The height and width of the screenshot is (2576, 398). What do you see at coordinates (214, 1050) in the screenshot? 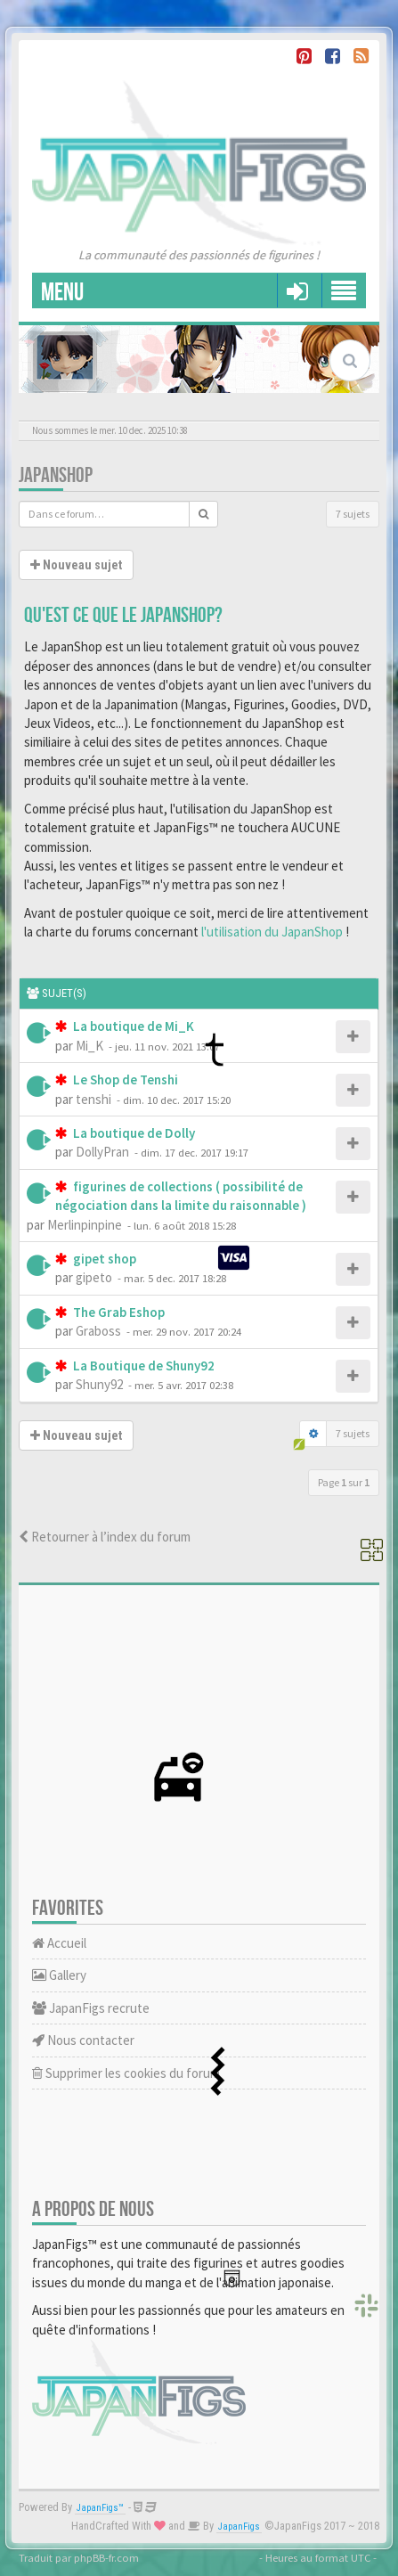
I see `open tumblr app` at bounding box center [214, 1050].